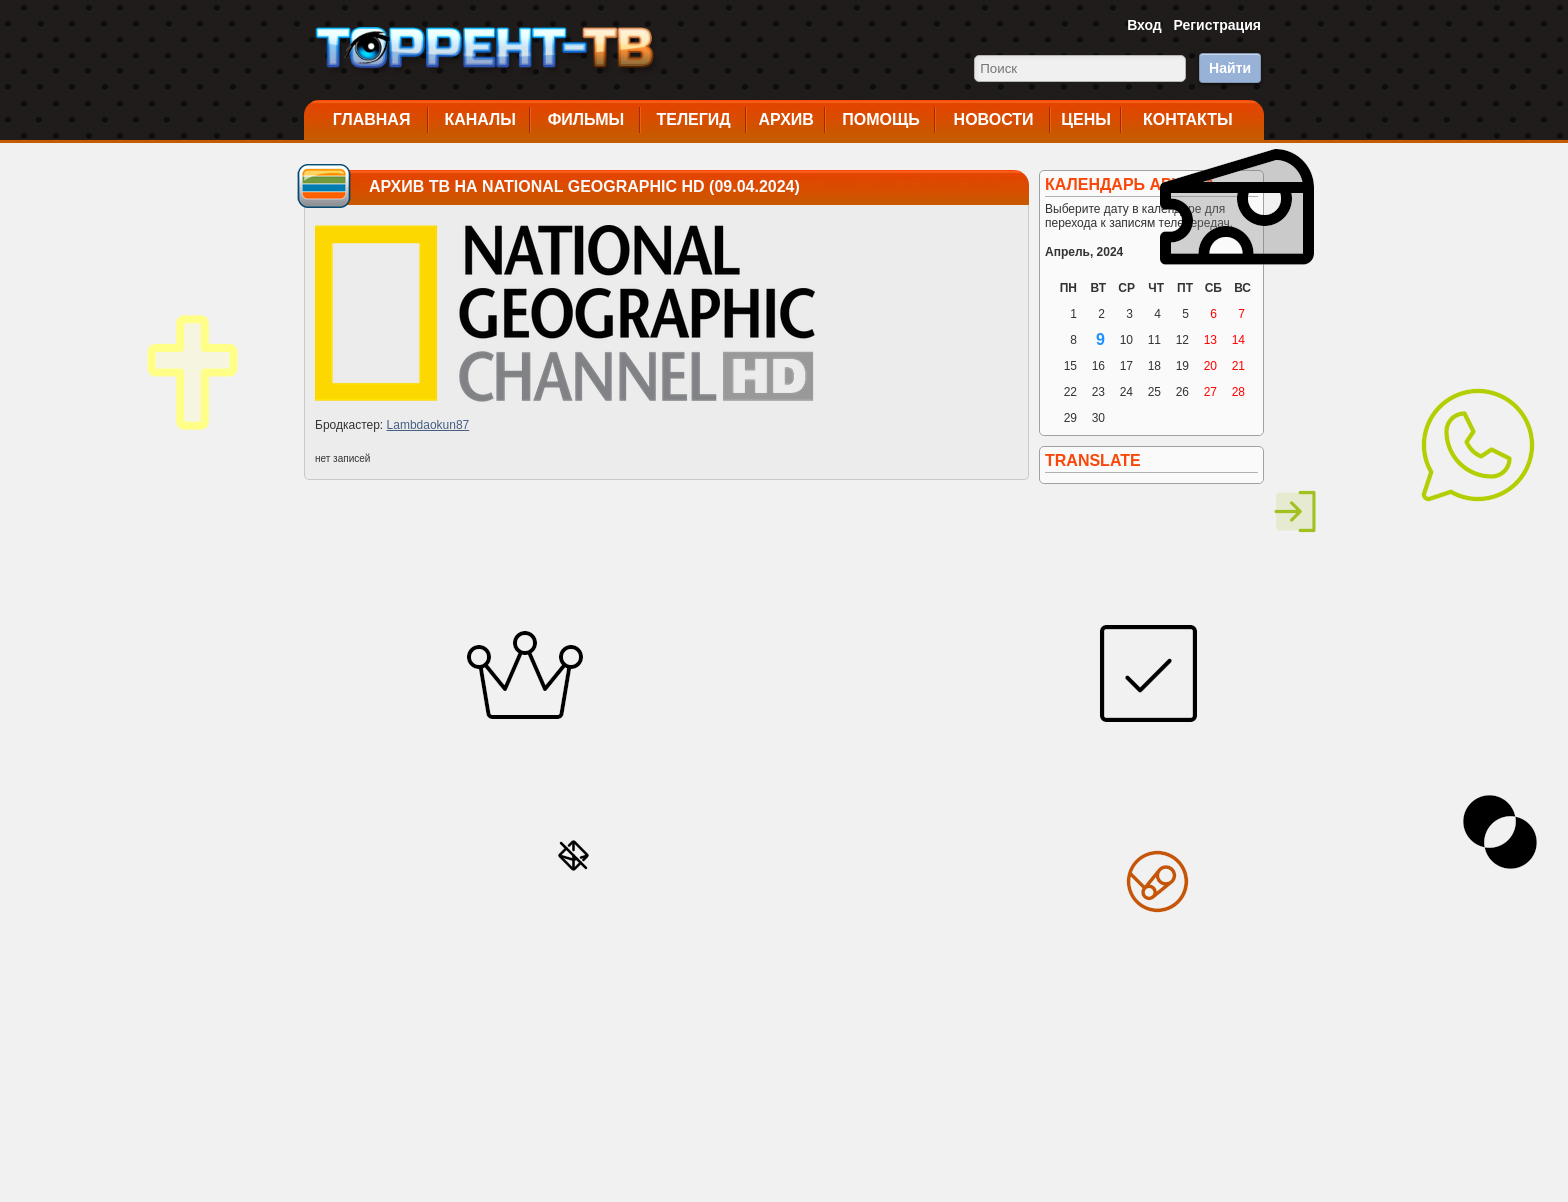 This screenshot has height=1202, width=1568. What do you see at coordinates (1148, 673) in the screenshot?
I see `mark task as complete` at bounding box center [1148, 673].